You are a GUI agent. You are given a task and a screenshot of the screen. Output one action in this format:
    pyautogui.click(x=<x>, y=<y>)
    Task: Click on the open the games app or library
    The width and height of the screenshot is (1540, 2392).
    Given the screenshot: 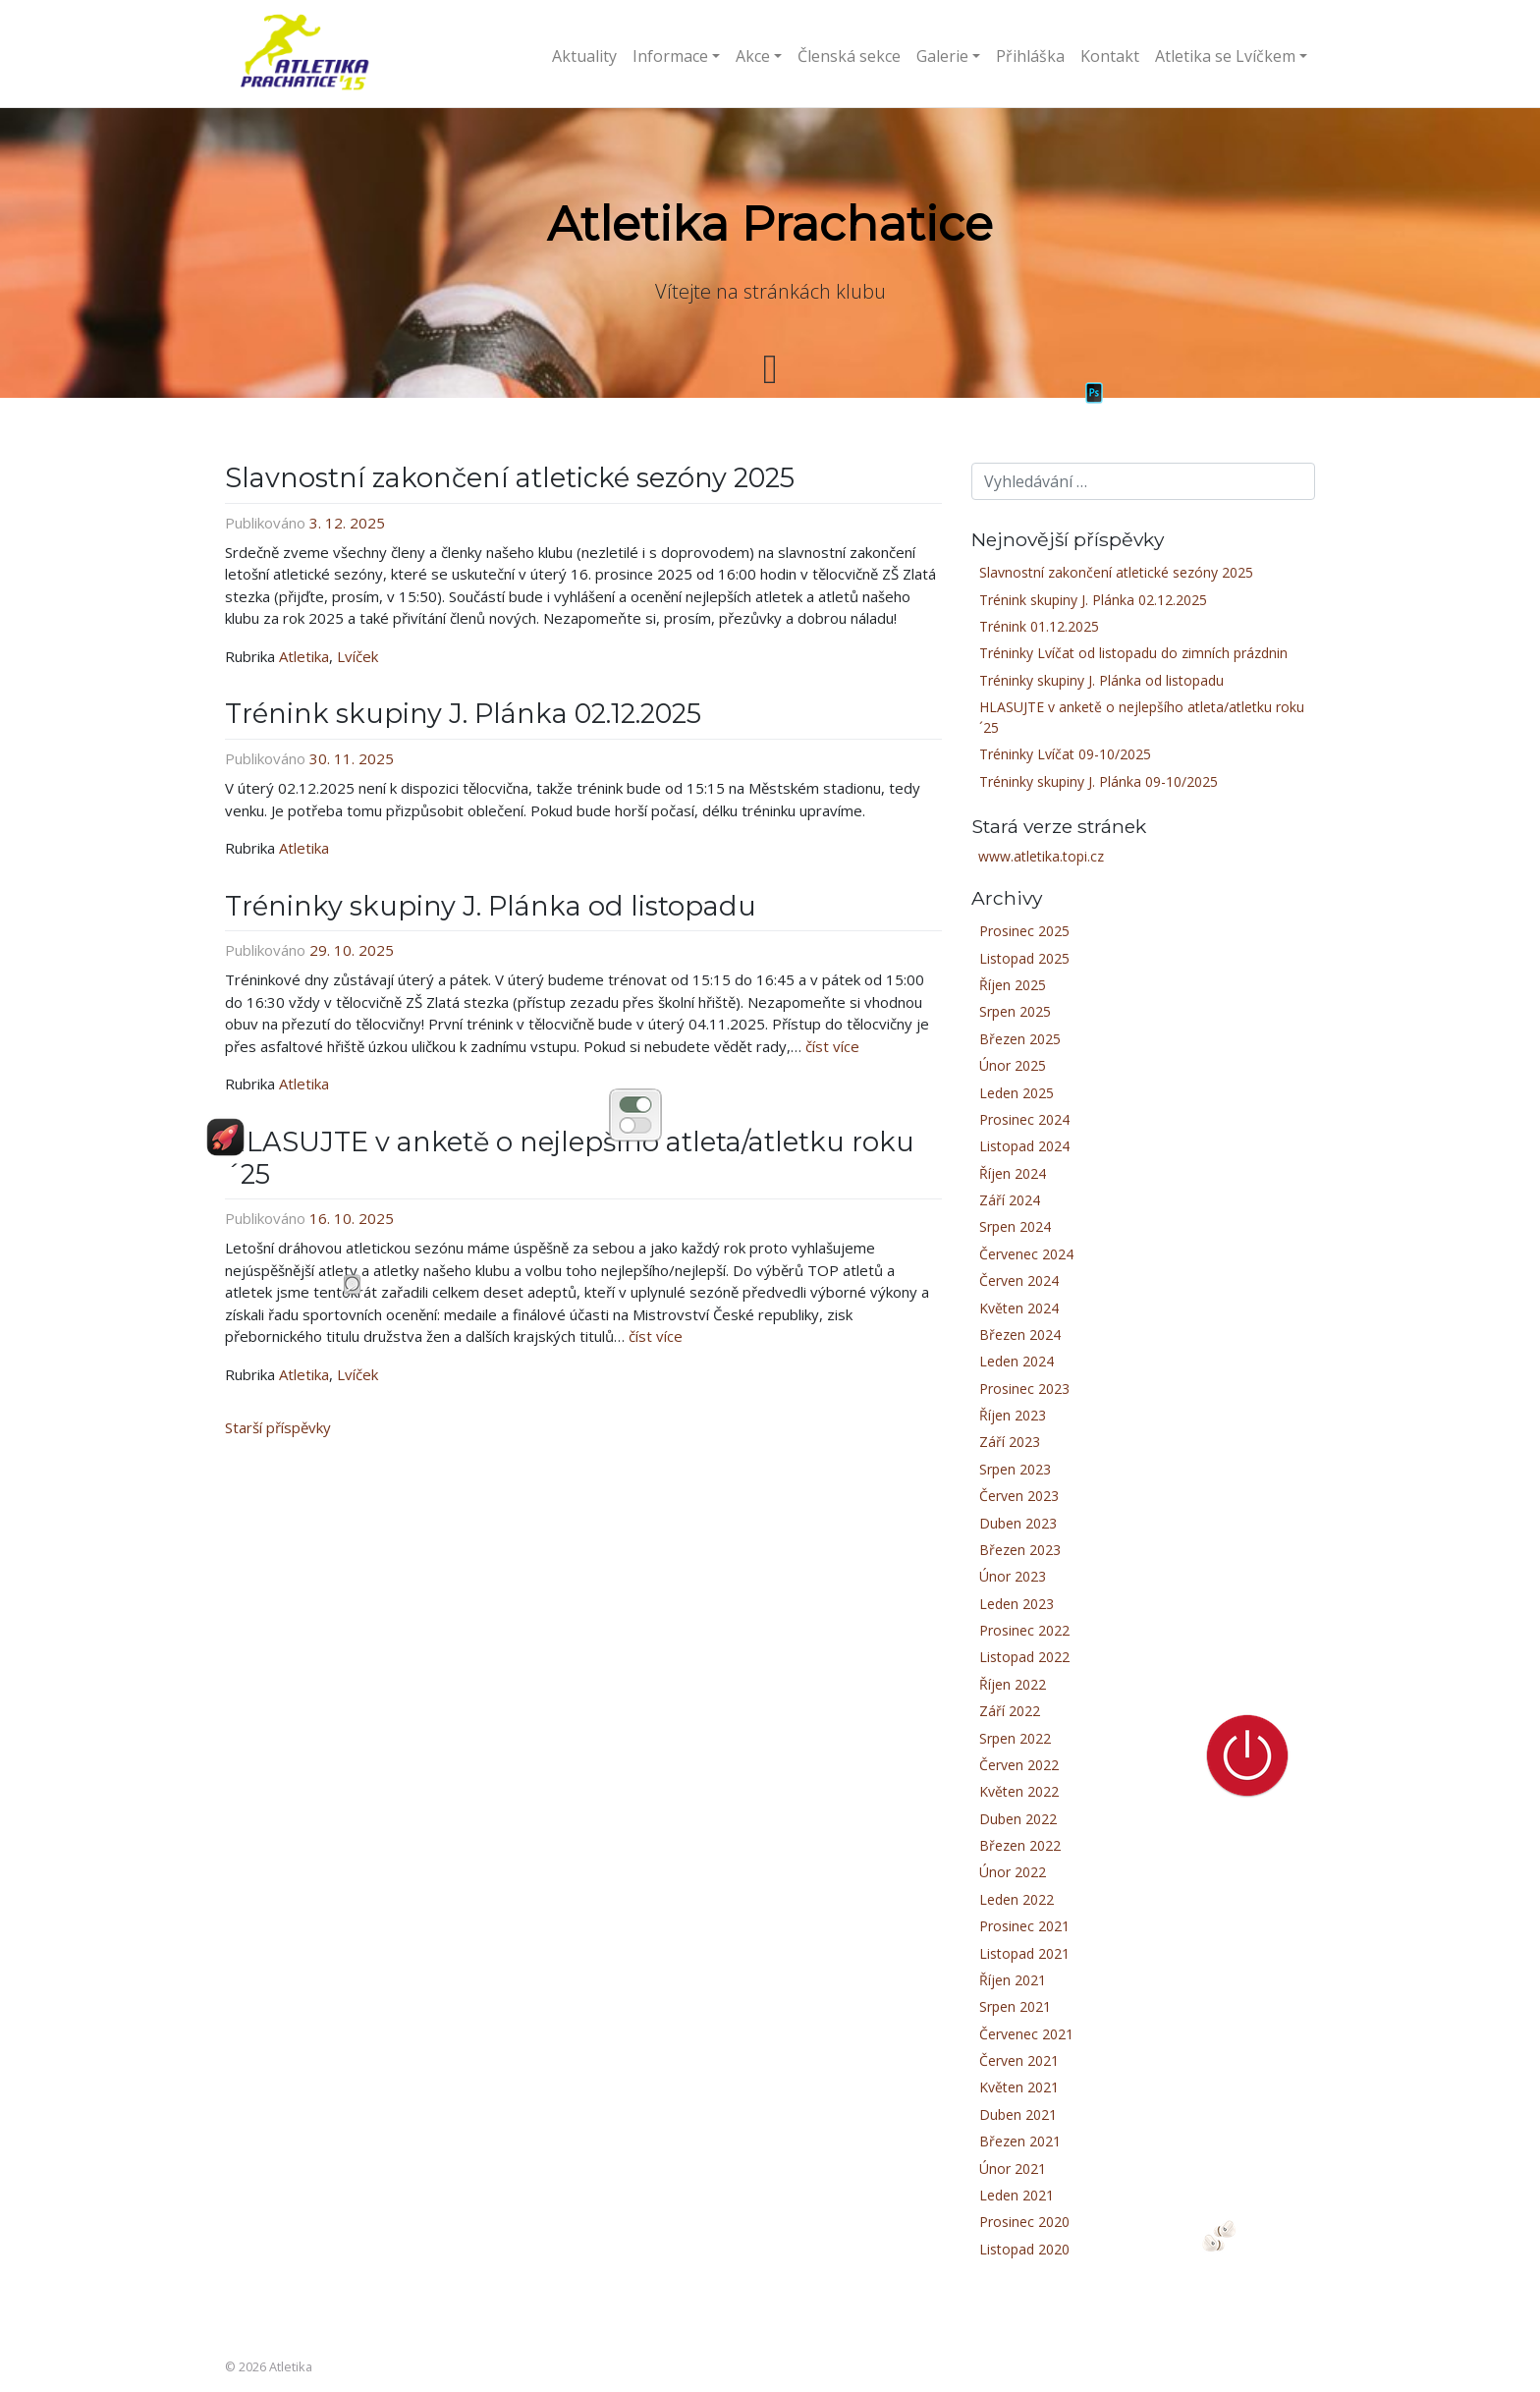 What is the action you would take?
    pyautogui.click(x=225, y=1137)
    